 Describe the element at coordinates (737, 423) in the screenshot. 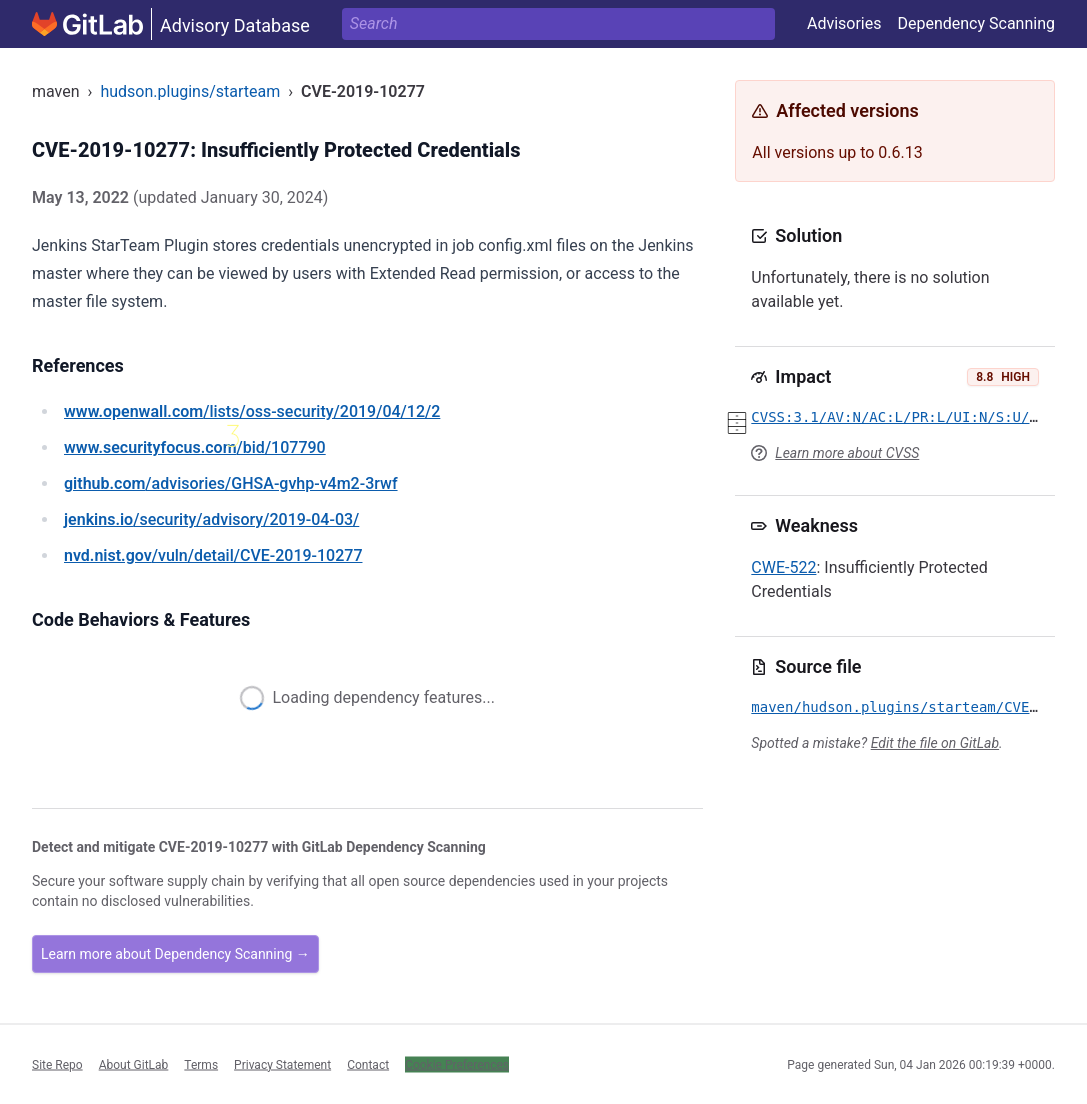

I see `browse furniture or home decor items` at that location.